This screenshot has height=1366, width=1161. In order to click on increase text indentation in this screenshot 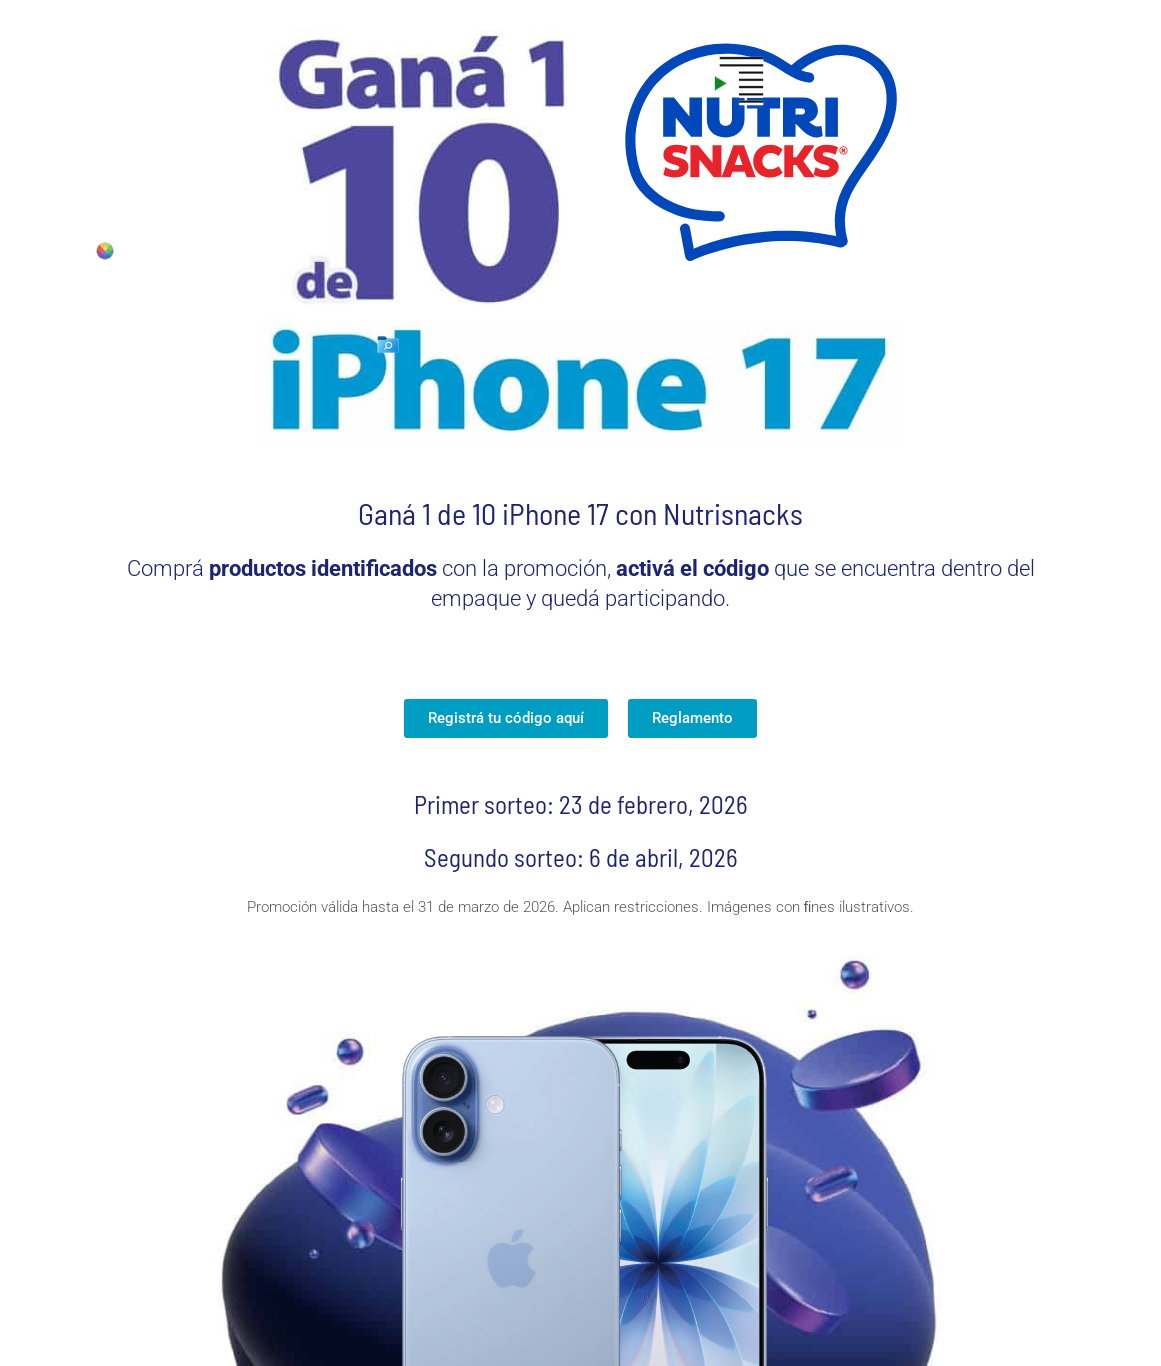, I will do `click(739, 81)`.